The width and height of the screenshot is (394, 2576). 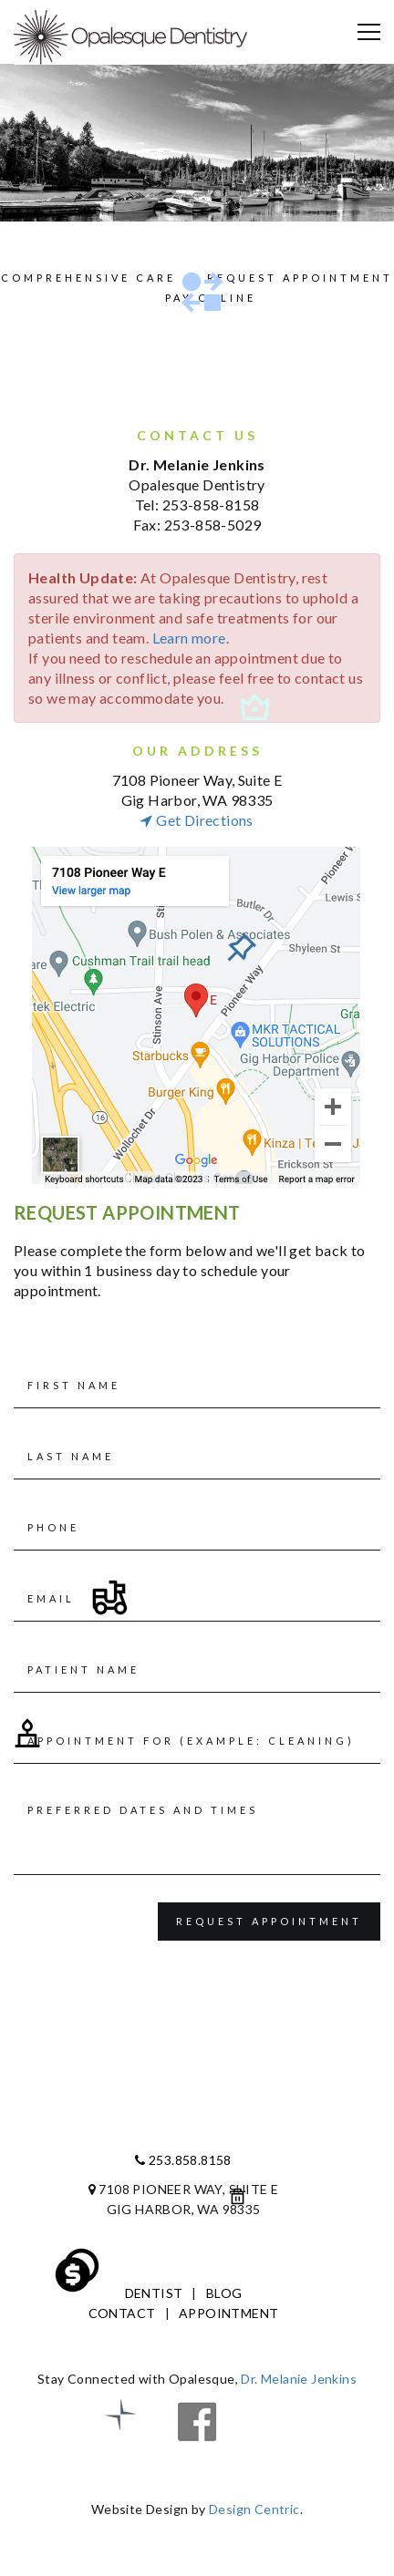 I want to click on swap or exchange between two items, so click(x=202, y=292).